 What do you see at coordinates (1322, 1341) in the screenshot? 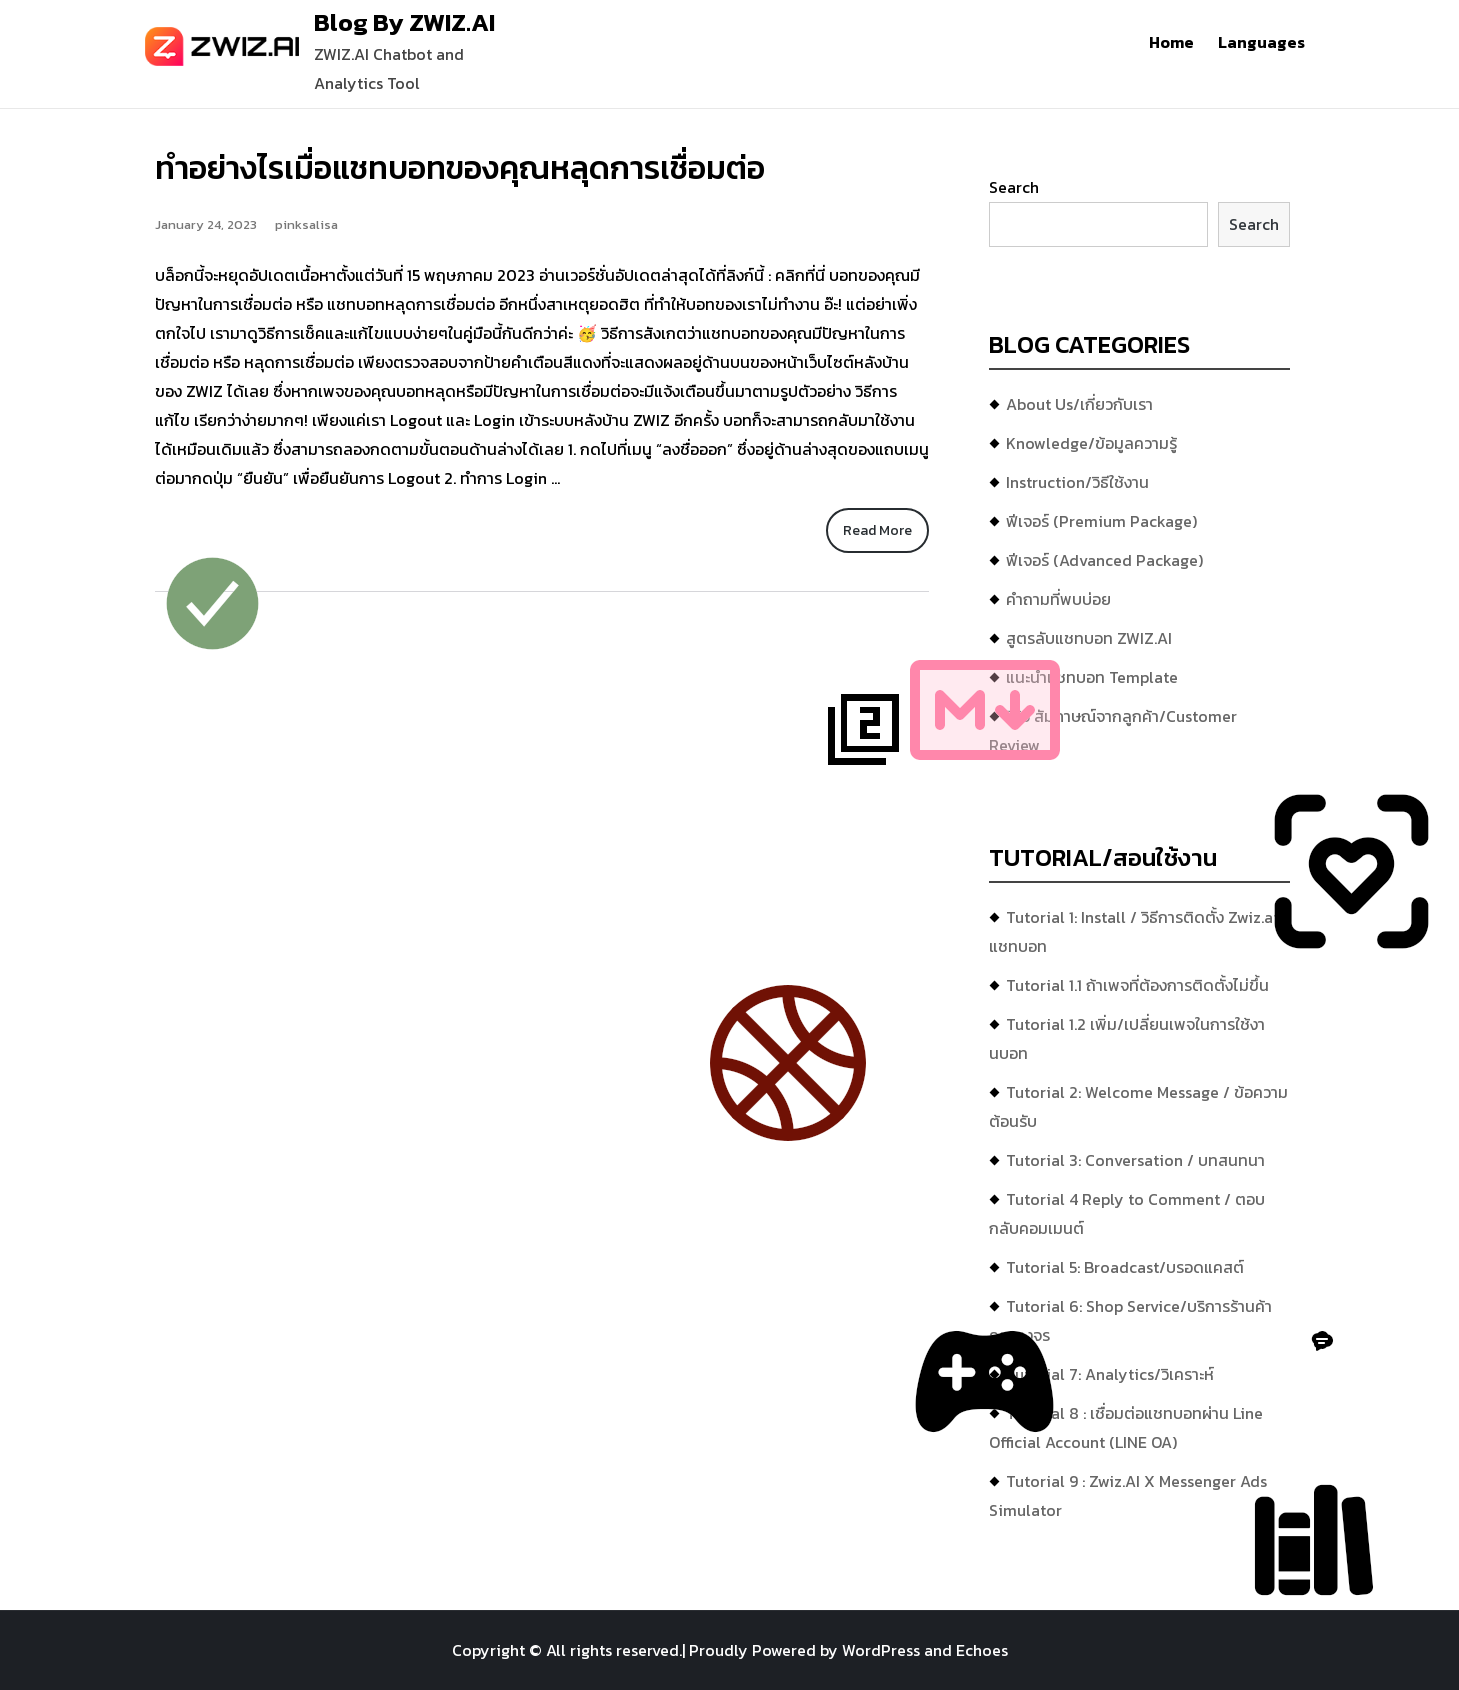
I see `open chat or messaging` at bounding box center [1322, 1341].